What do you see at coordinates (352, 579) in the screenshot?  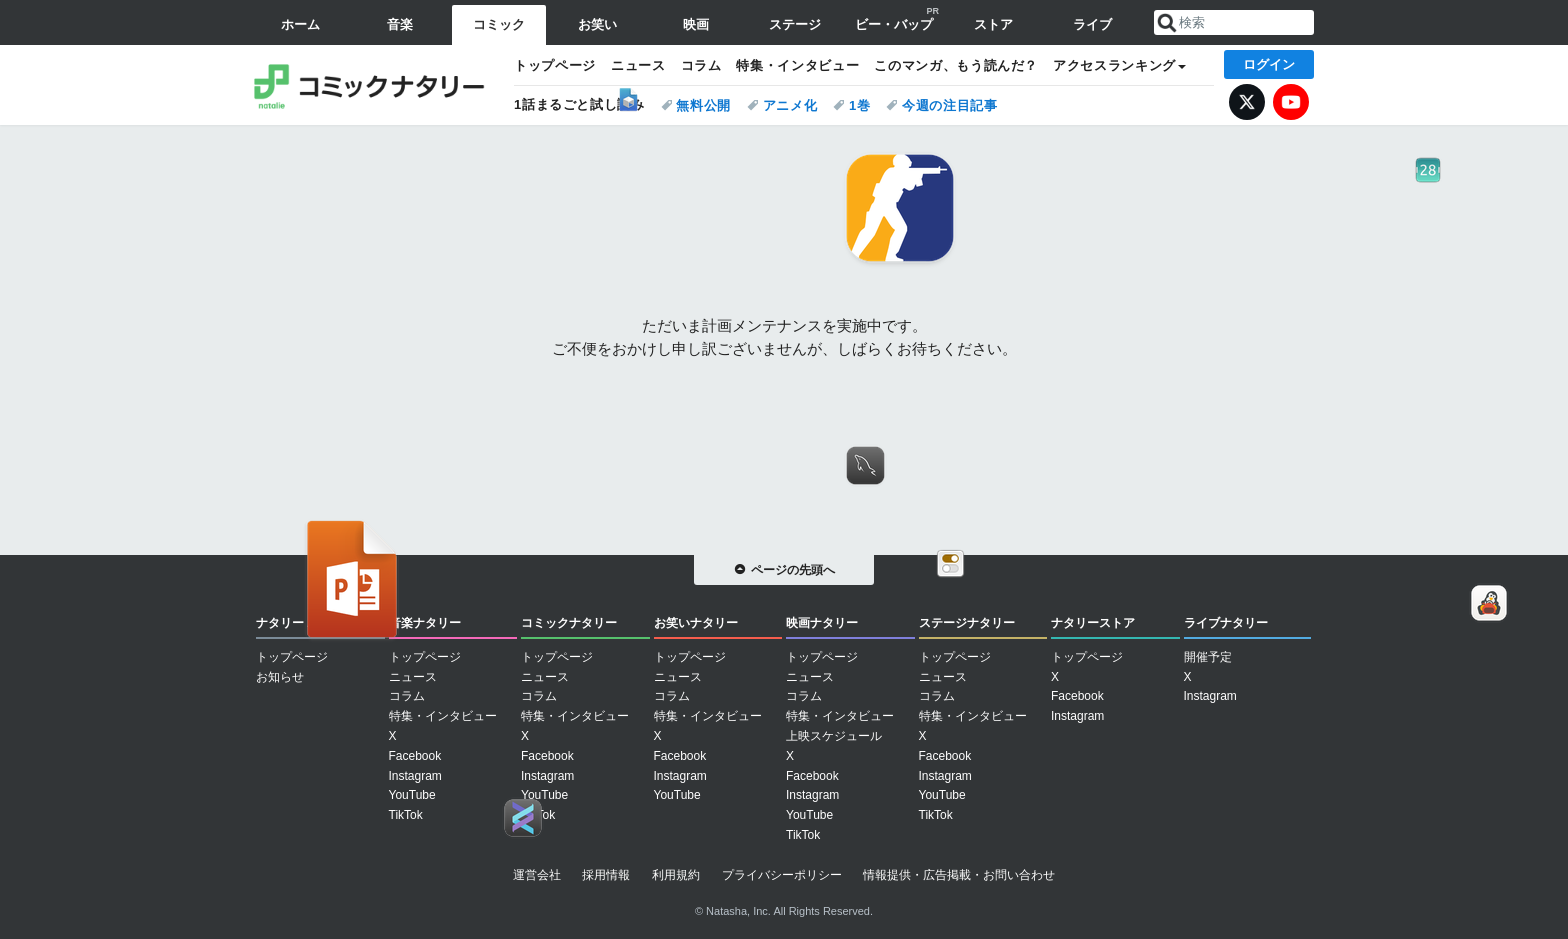 I see `powerpoint template file with macros enabled` at bounding box center [352, 579].